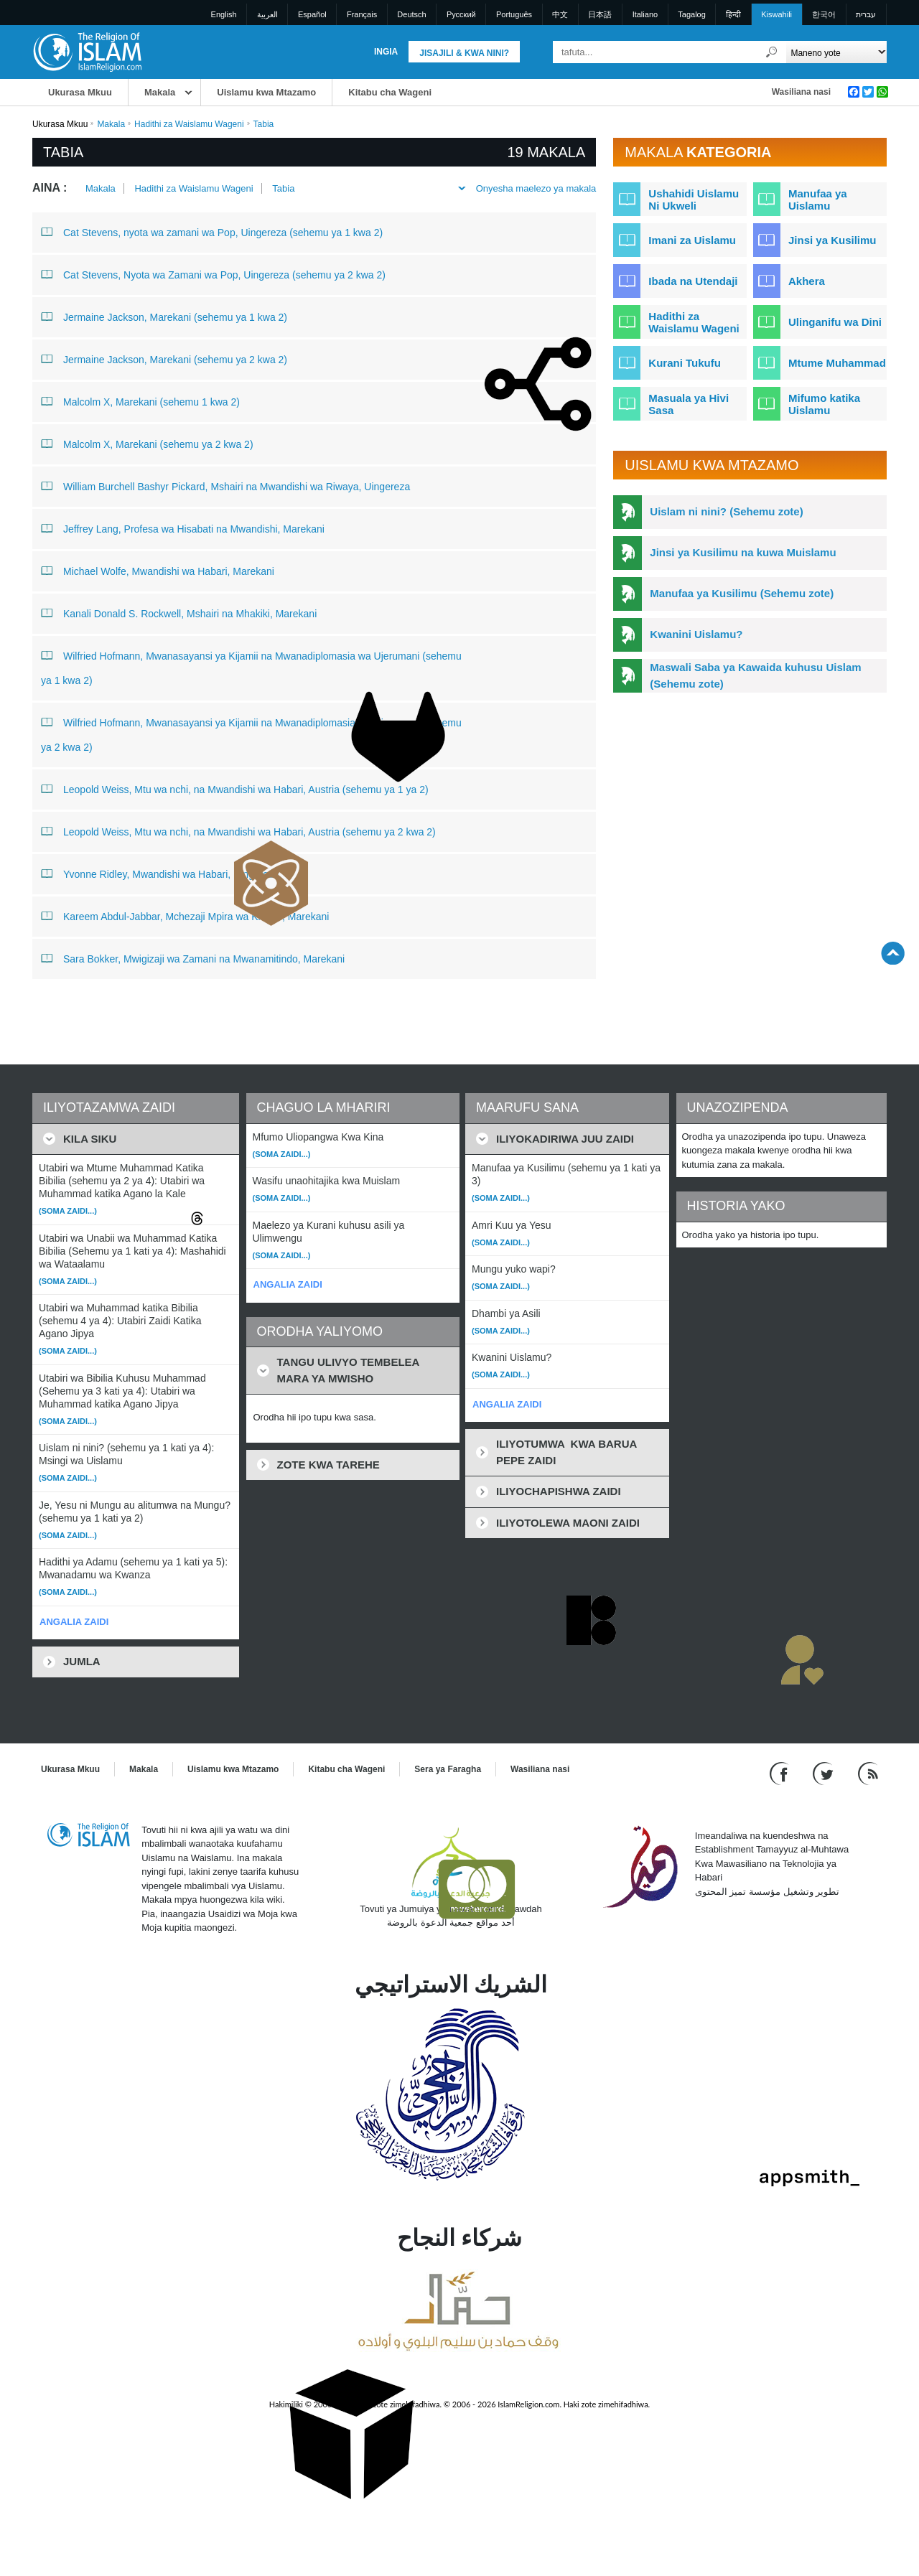 The width and height of the screenshot is (919, 2576). I want to click on pkgsrc package management system logo, so click(351, 2434).